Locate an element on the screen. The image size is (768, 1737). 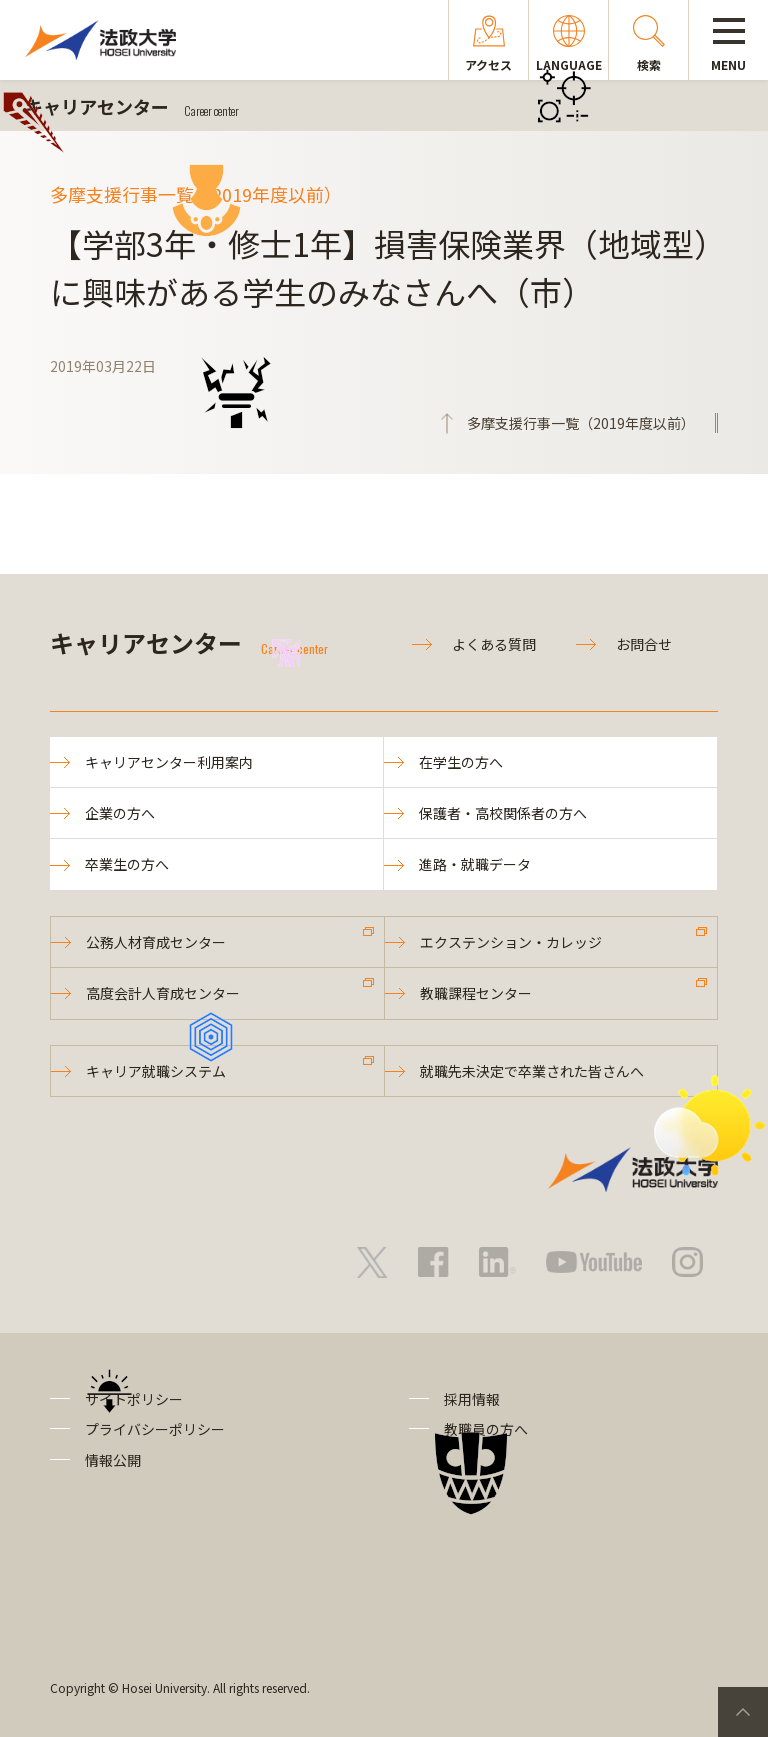
activate electrical or energy-based ability is located at coordinates (236, 393).